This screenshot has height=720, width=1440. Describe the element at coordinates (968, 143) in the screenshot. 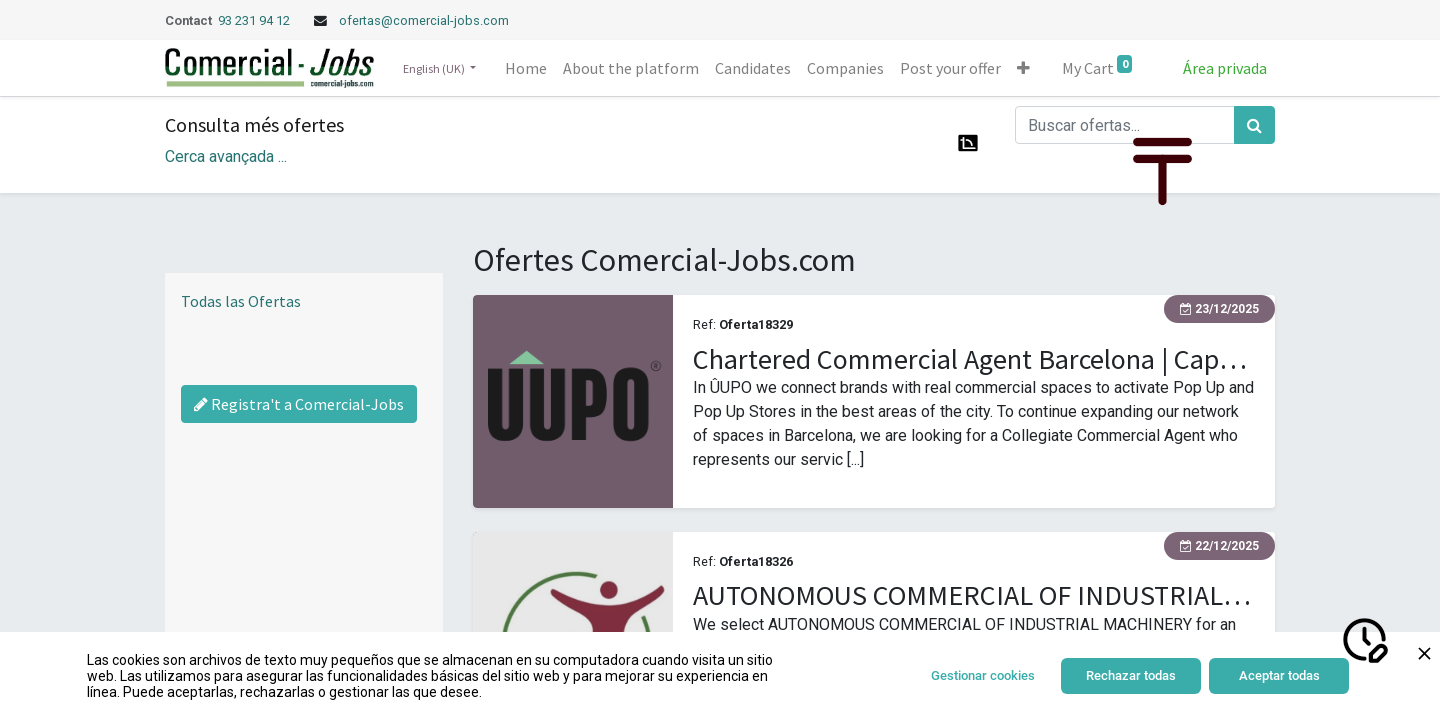

I see `measure or adjust an angle` at that location.